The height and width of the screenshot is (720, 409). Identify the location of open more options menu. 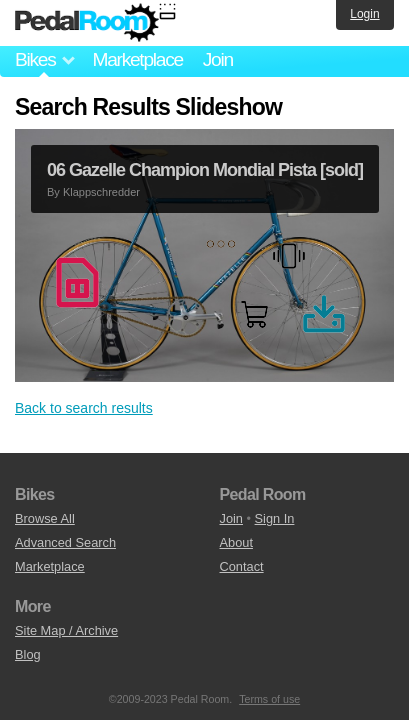
(221, 244).